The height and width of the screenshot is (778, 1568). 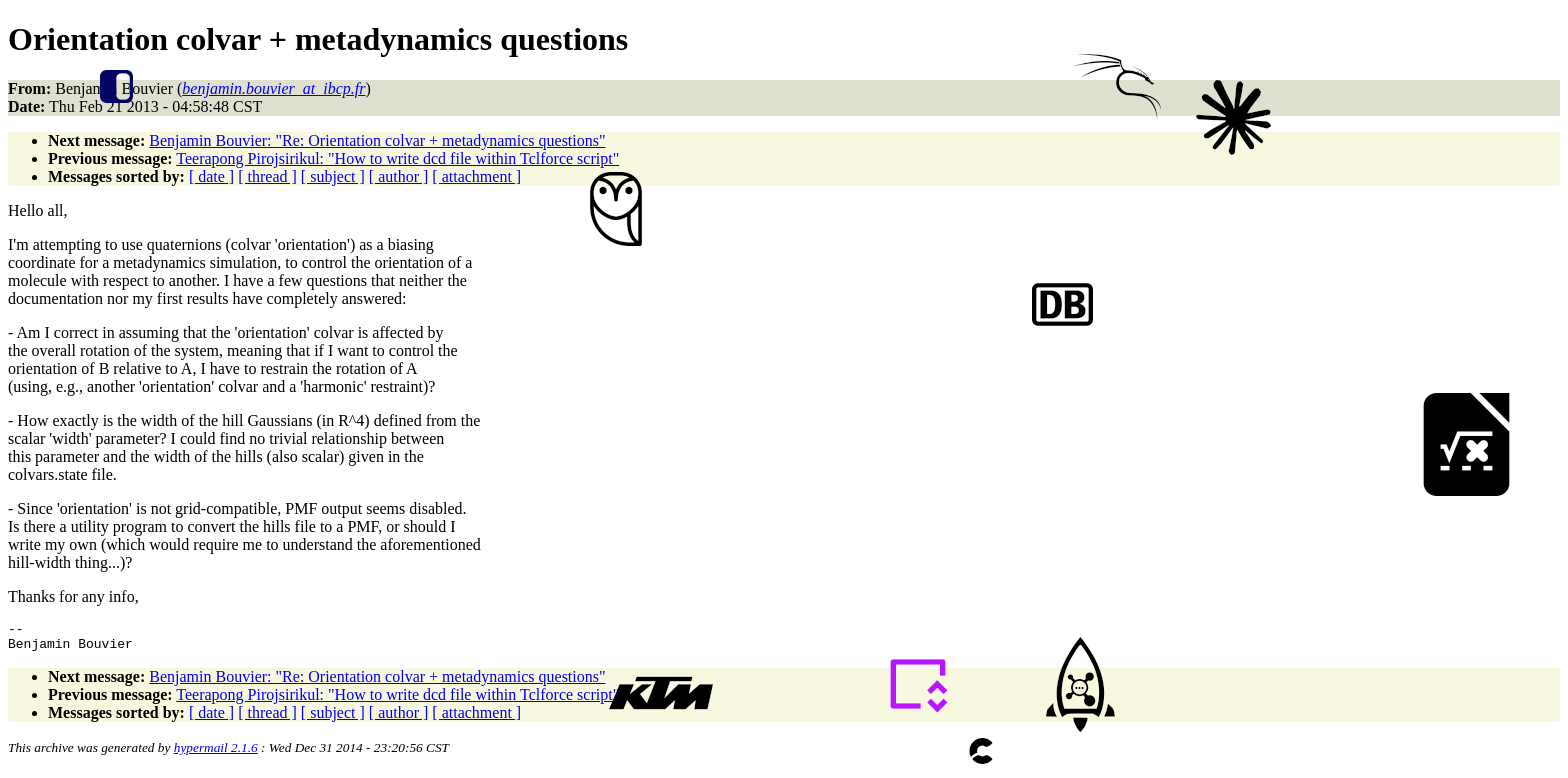 What do you see at coordinates (116, 86) in the screenshot?
I see `open Fig terminal autocomplete app` at bounding box center [116, 86].